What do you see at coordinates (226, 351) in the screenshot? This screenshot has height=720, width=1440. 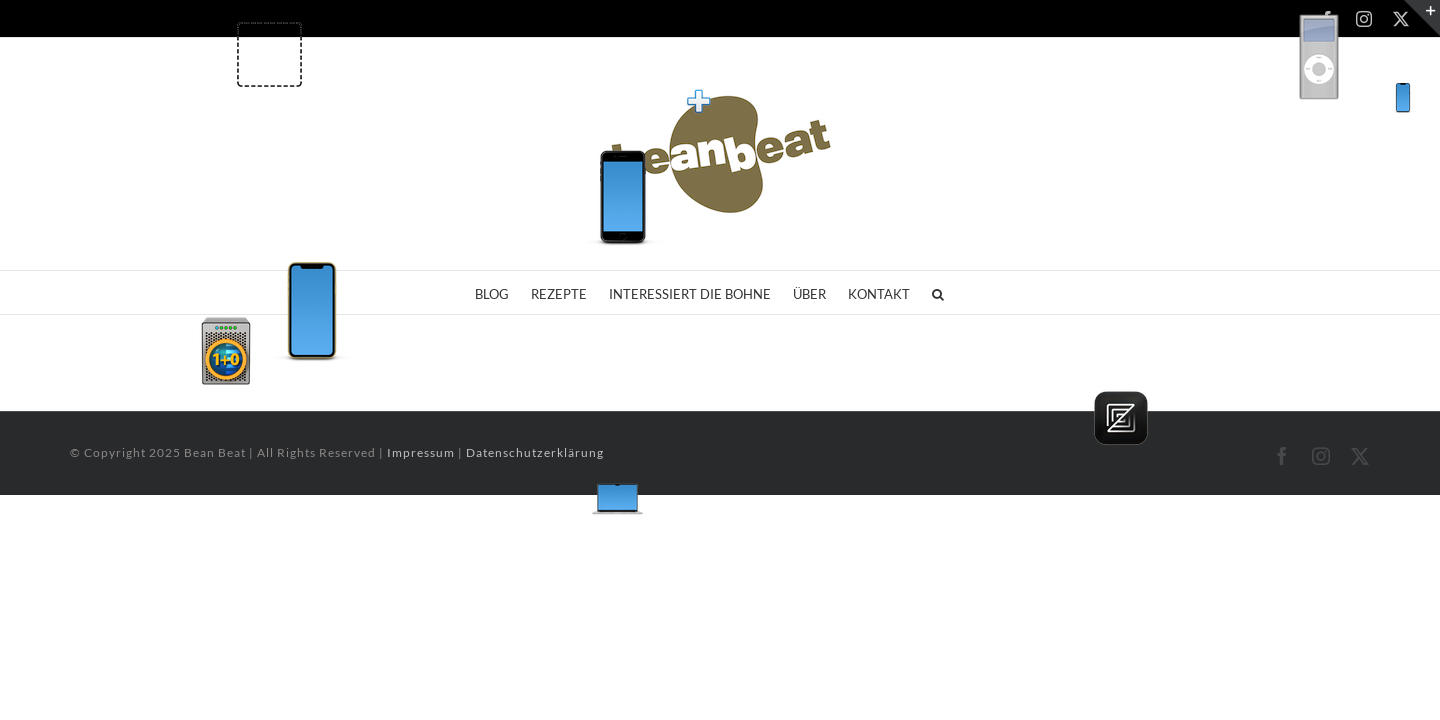 I see `configure RAID 10 storage array settings` at bounding box center [226, 351].